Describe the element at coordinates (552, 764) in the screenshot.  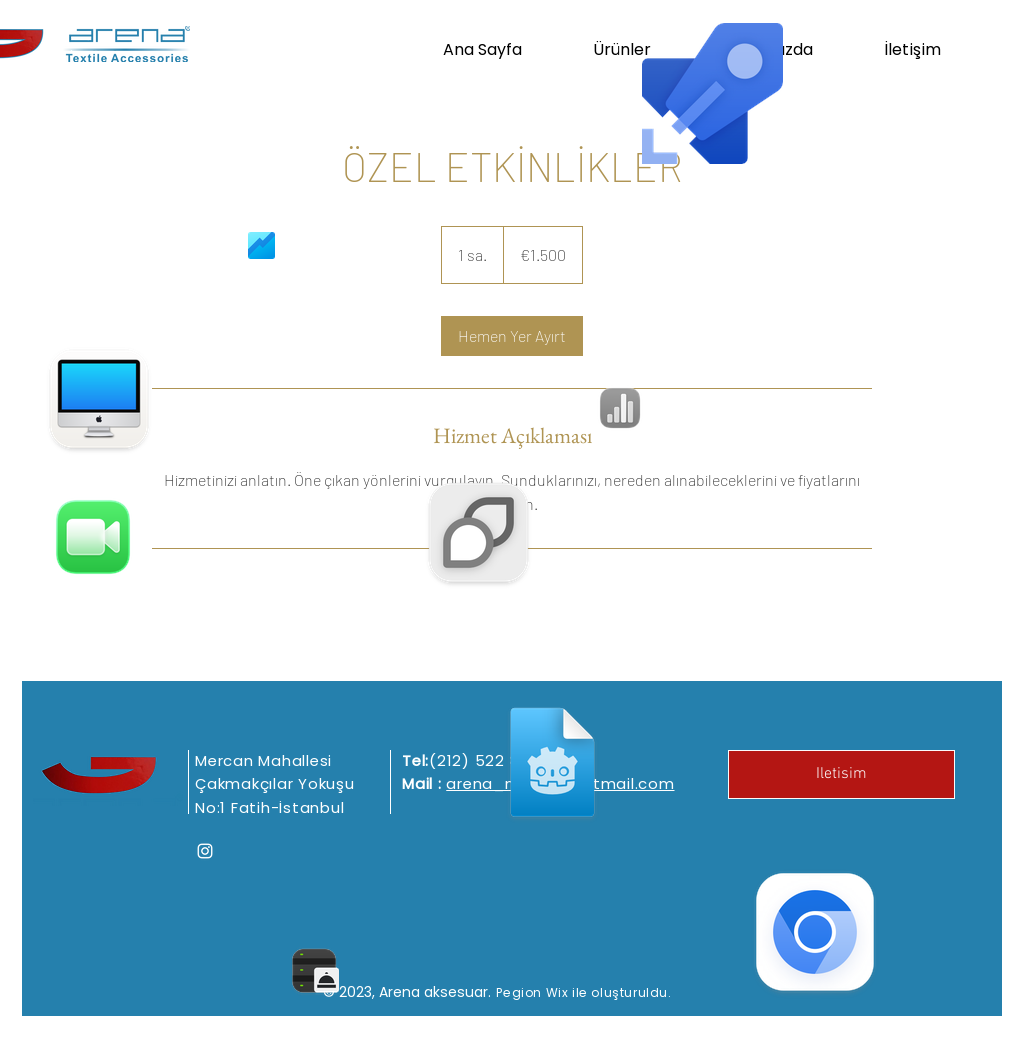
I see `a GDScript file associated with the Godot game engine` at that location.